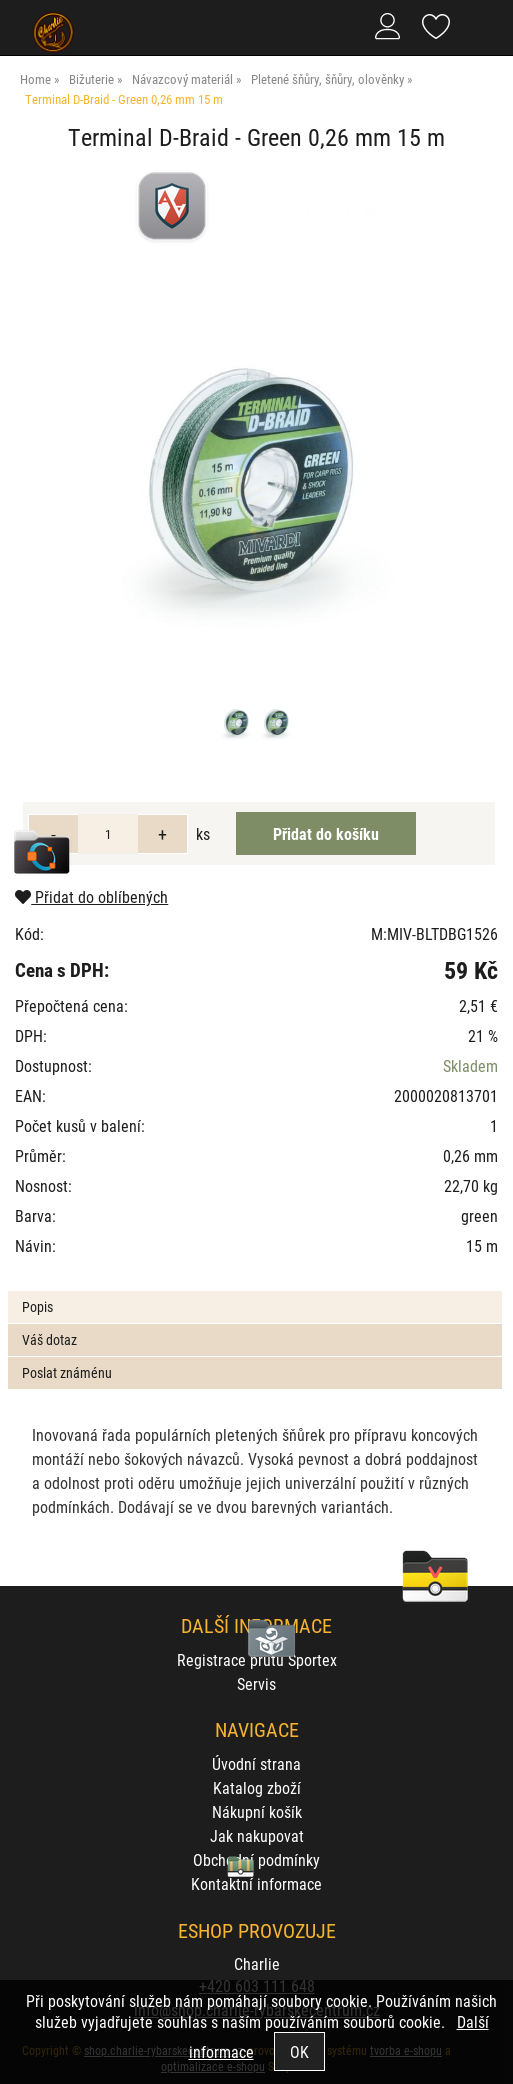  I want to click on folder for octave programming files, so click(41, 853).